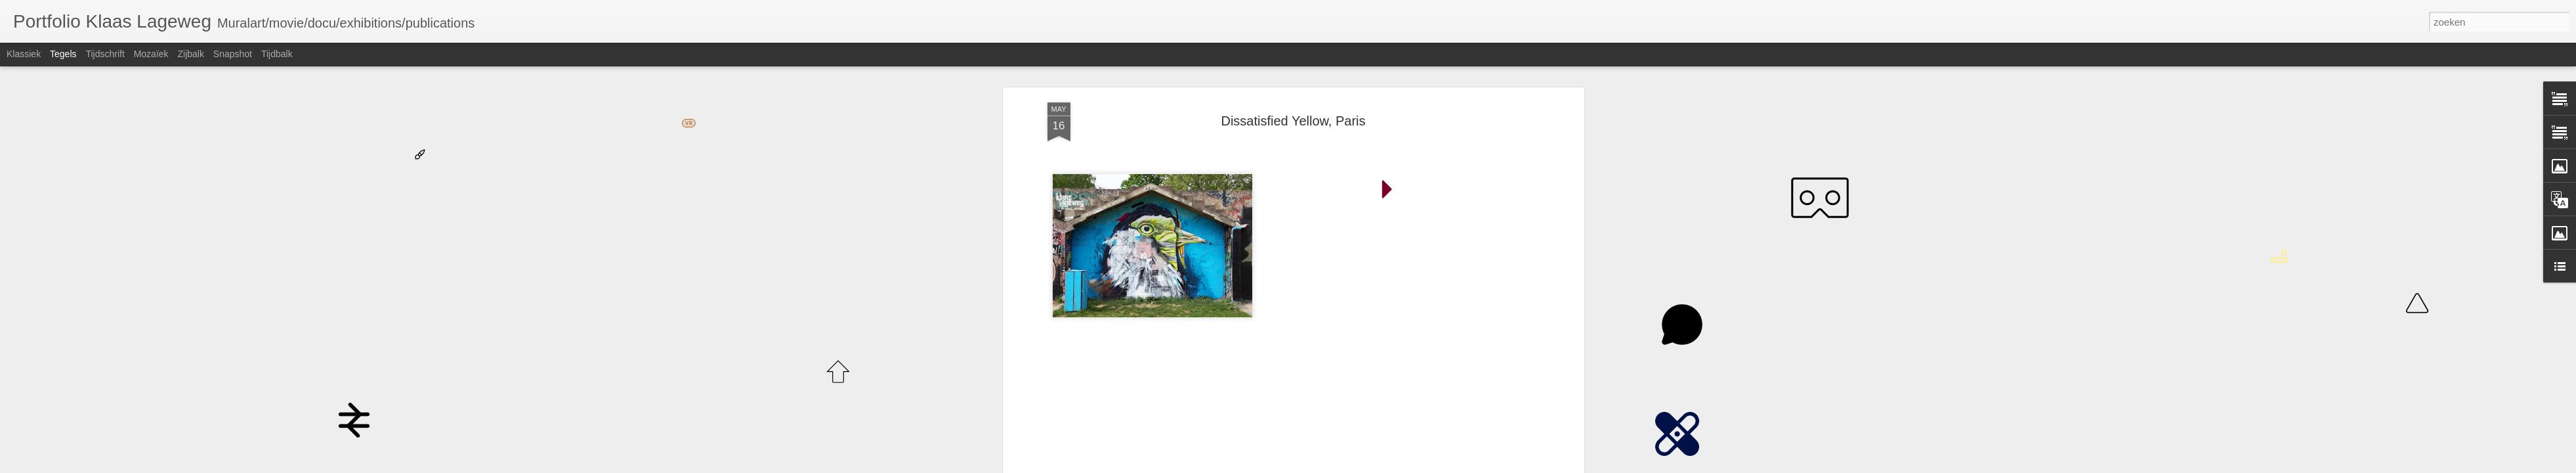 The image size is (2576, 473). I want to click on navigate to the next item or screen, so click(1386, 189).